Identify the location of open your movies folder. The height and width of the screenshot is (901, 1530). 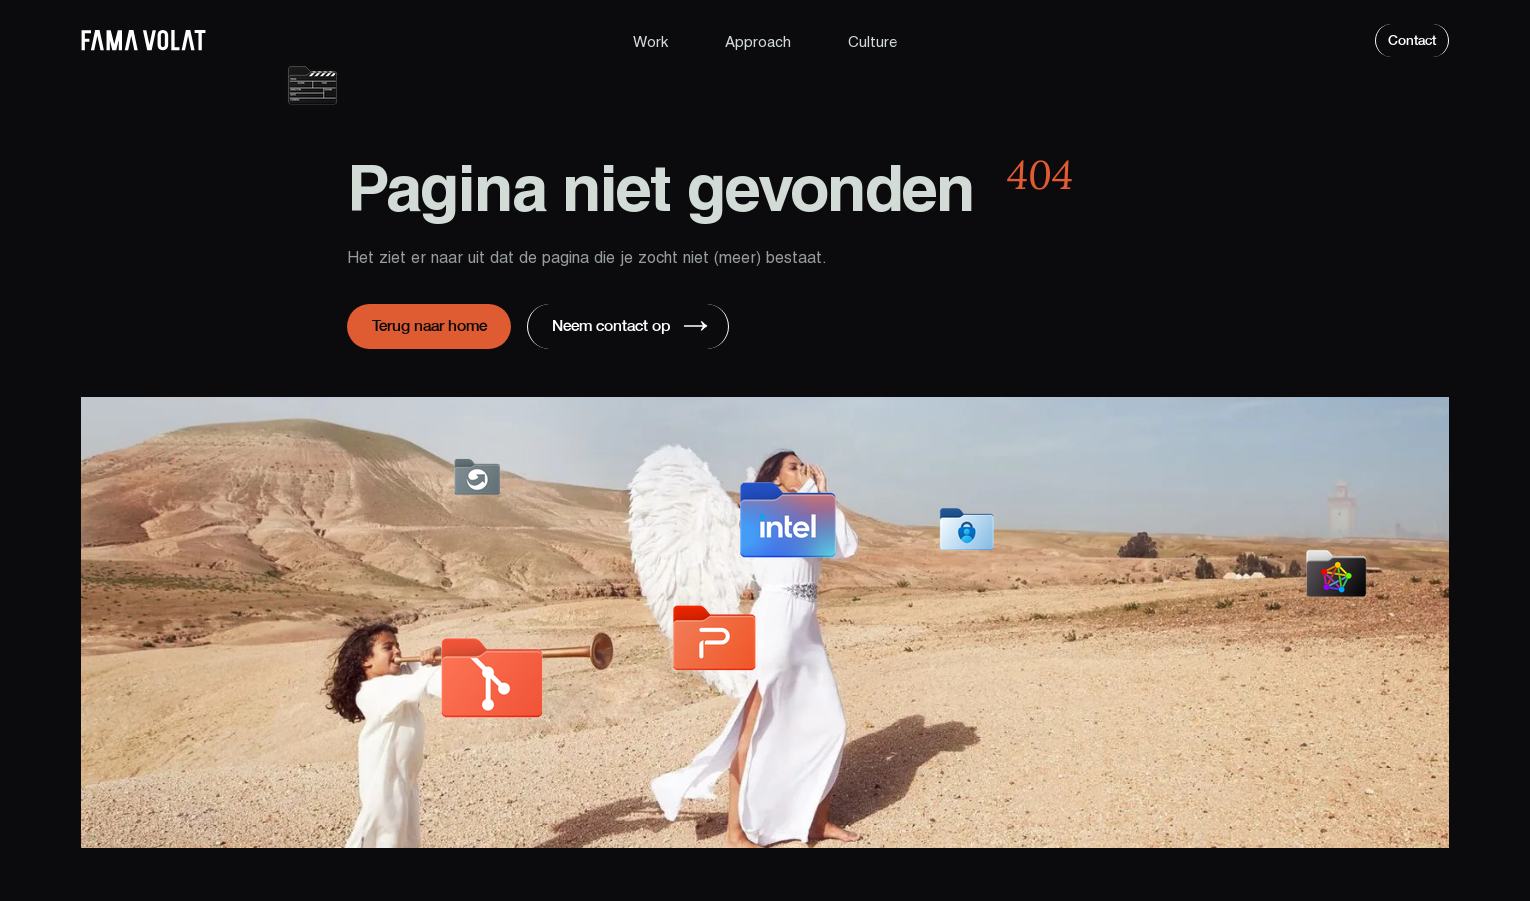
(312, 86).